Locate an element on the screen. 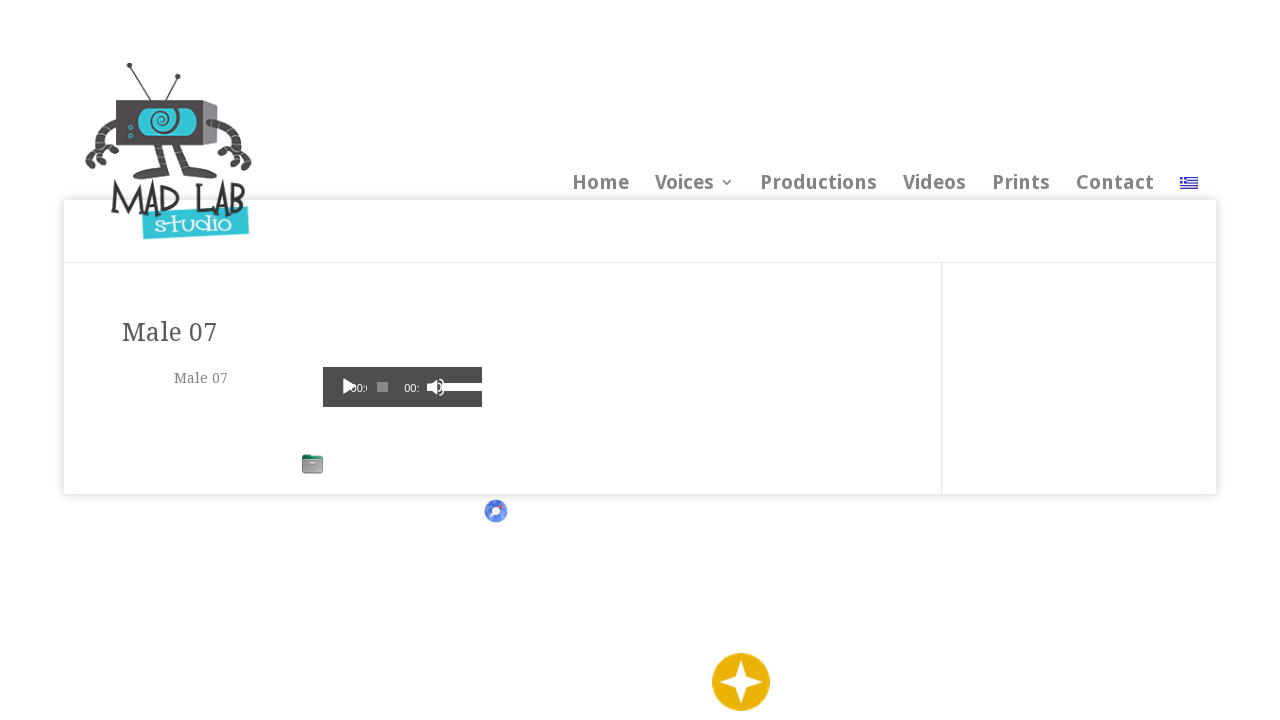 This screenshot has width=1280, height=720. open the web browser is located at coordinates (496, 511).